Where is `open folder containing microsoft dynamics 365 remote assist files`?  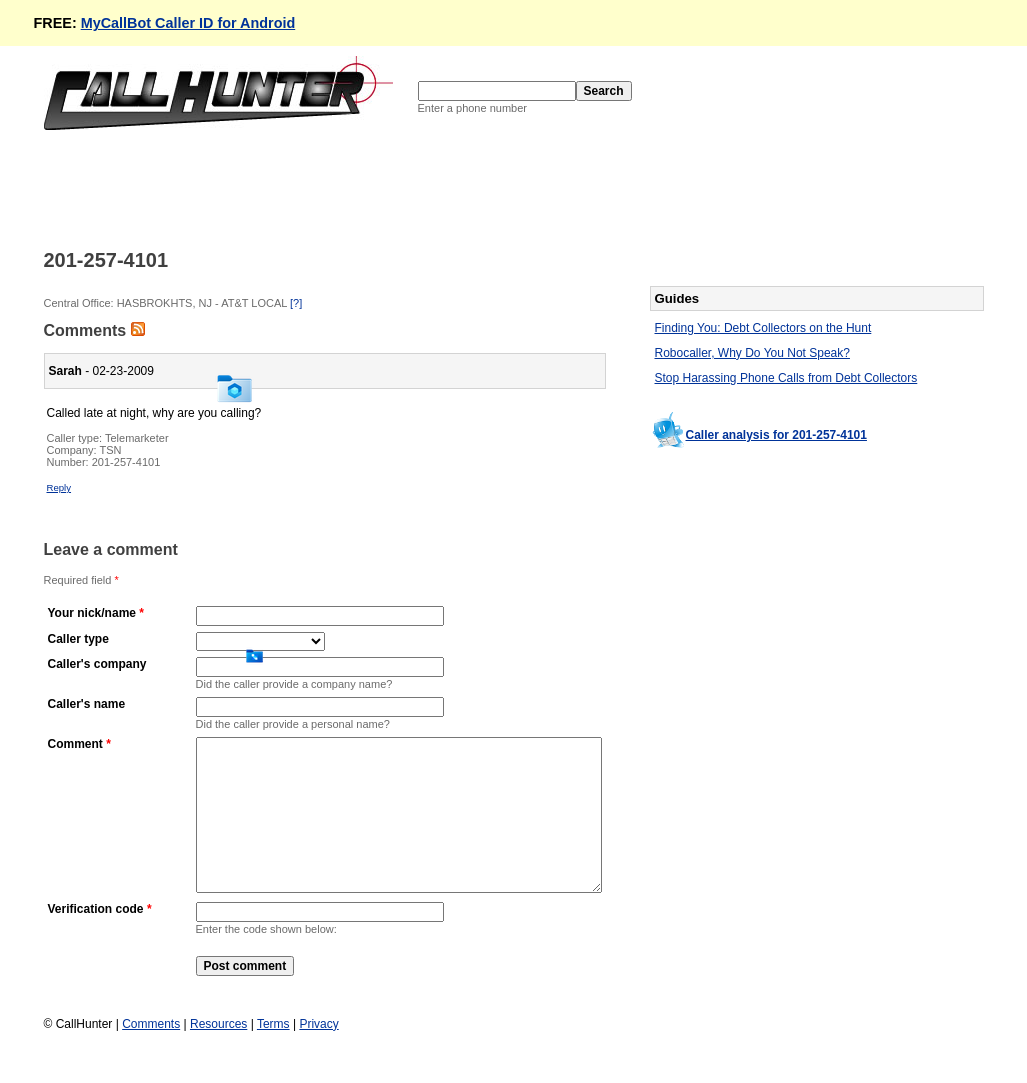 open folder containing microsoft dynamics 365 remote assist files is located at coordinates (234, 389).